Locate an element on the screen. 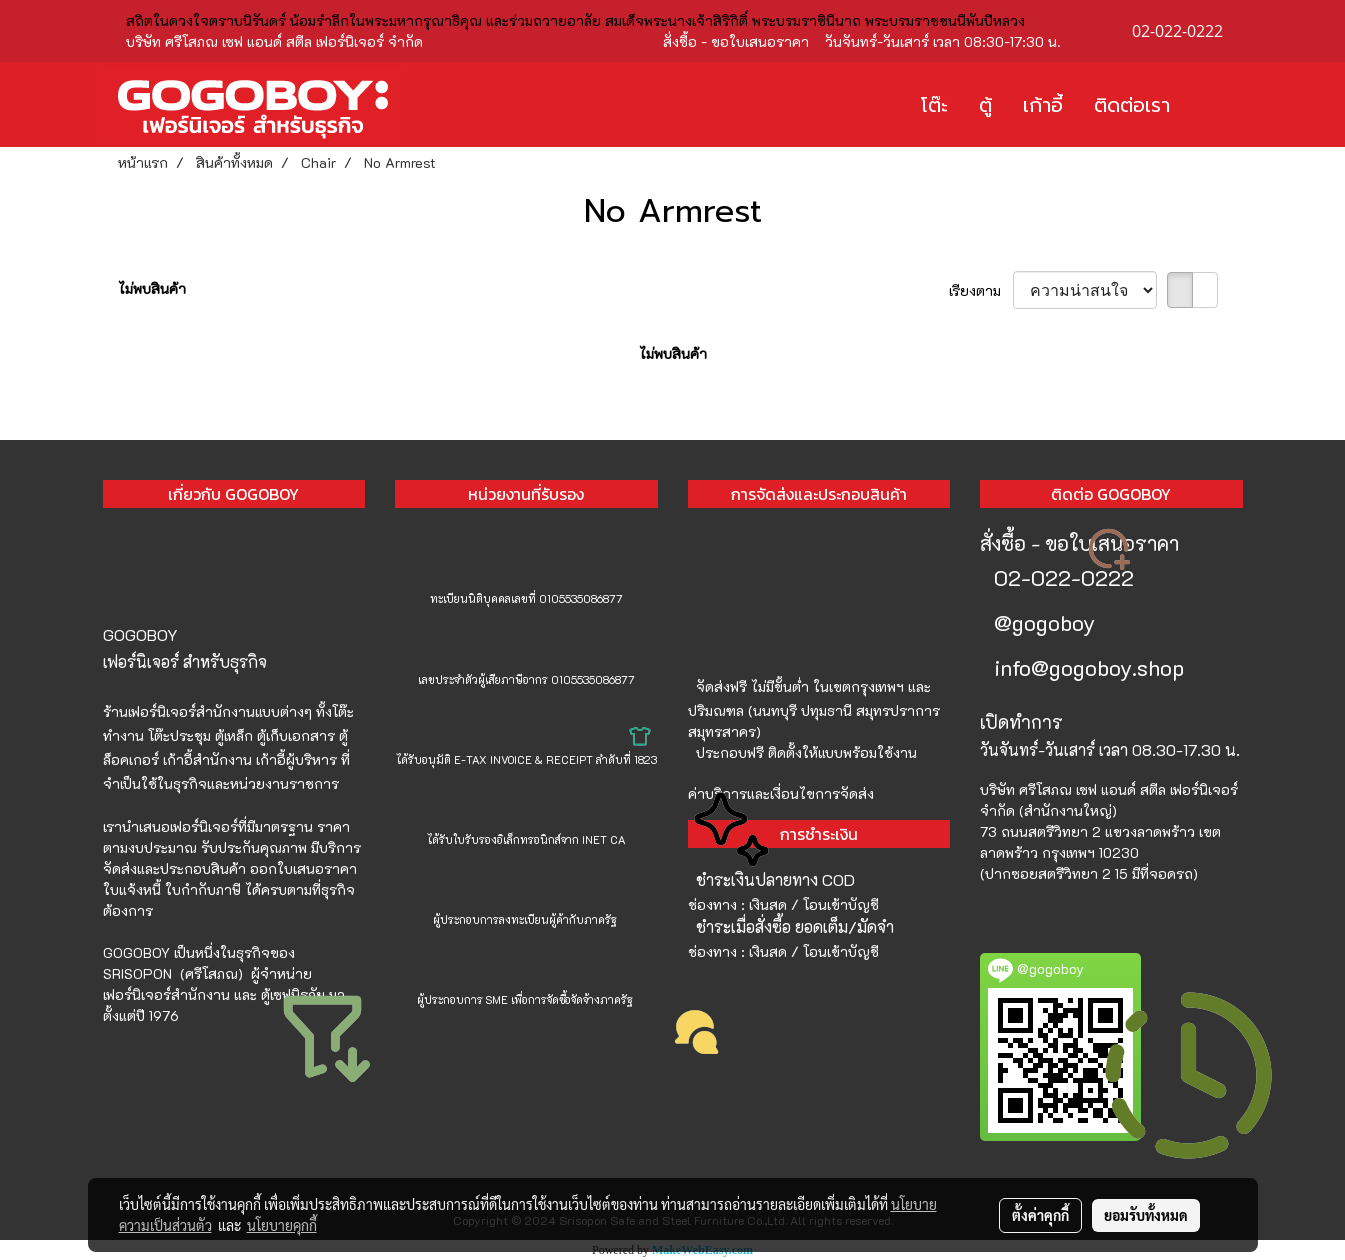  indicates AI-generated or enhanced content is located at coordinates (731, 829).